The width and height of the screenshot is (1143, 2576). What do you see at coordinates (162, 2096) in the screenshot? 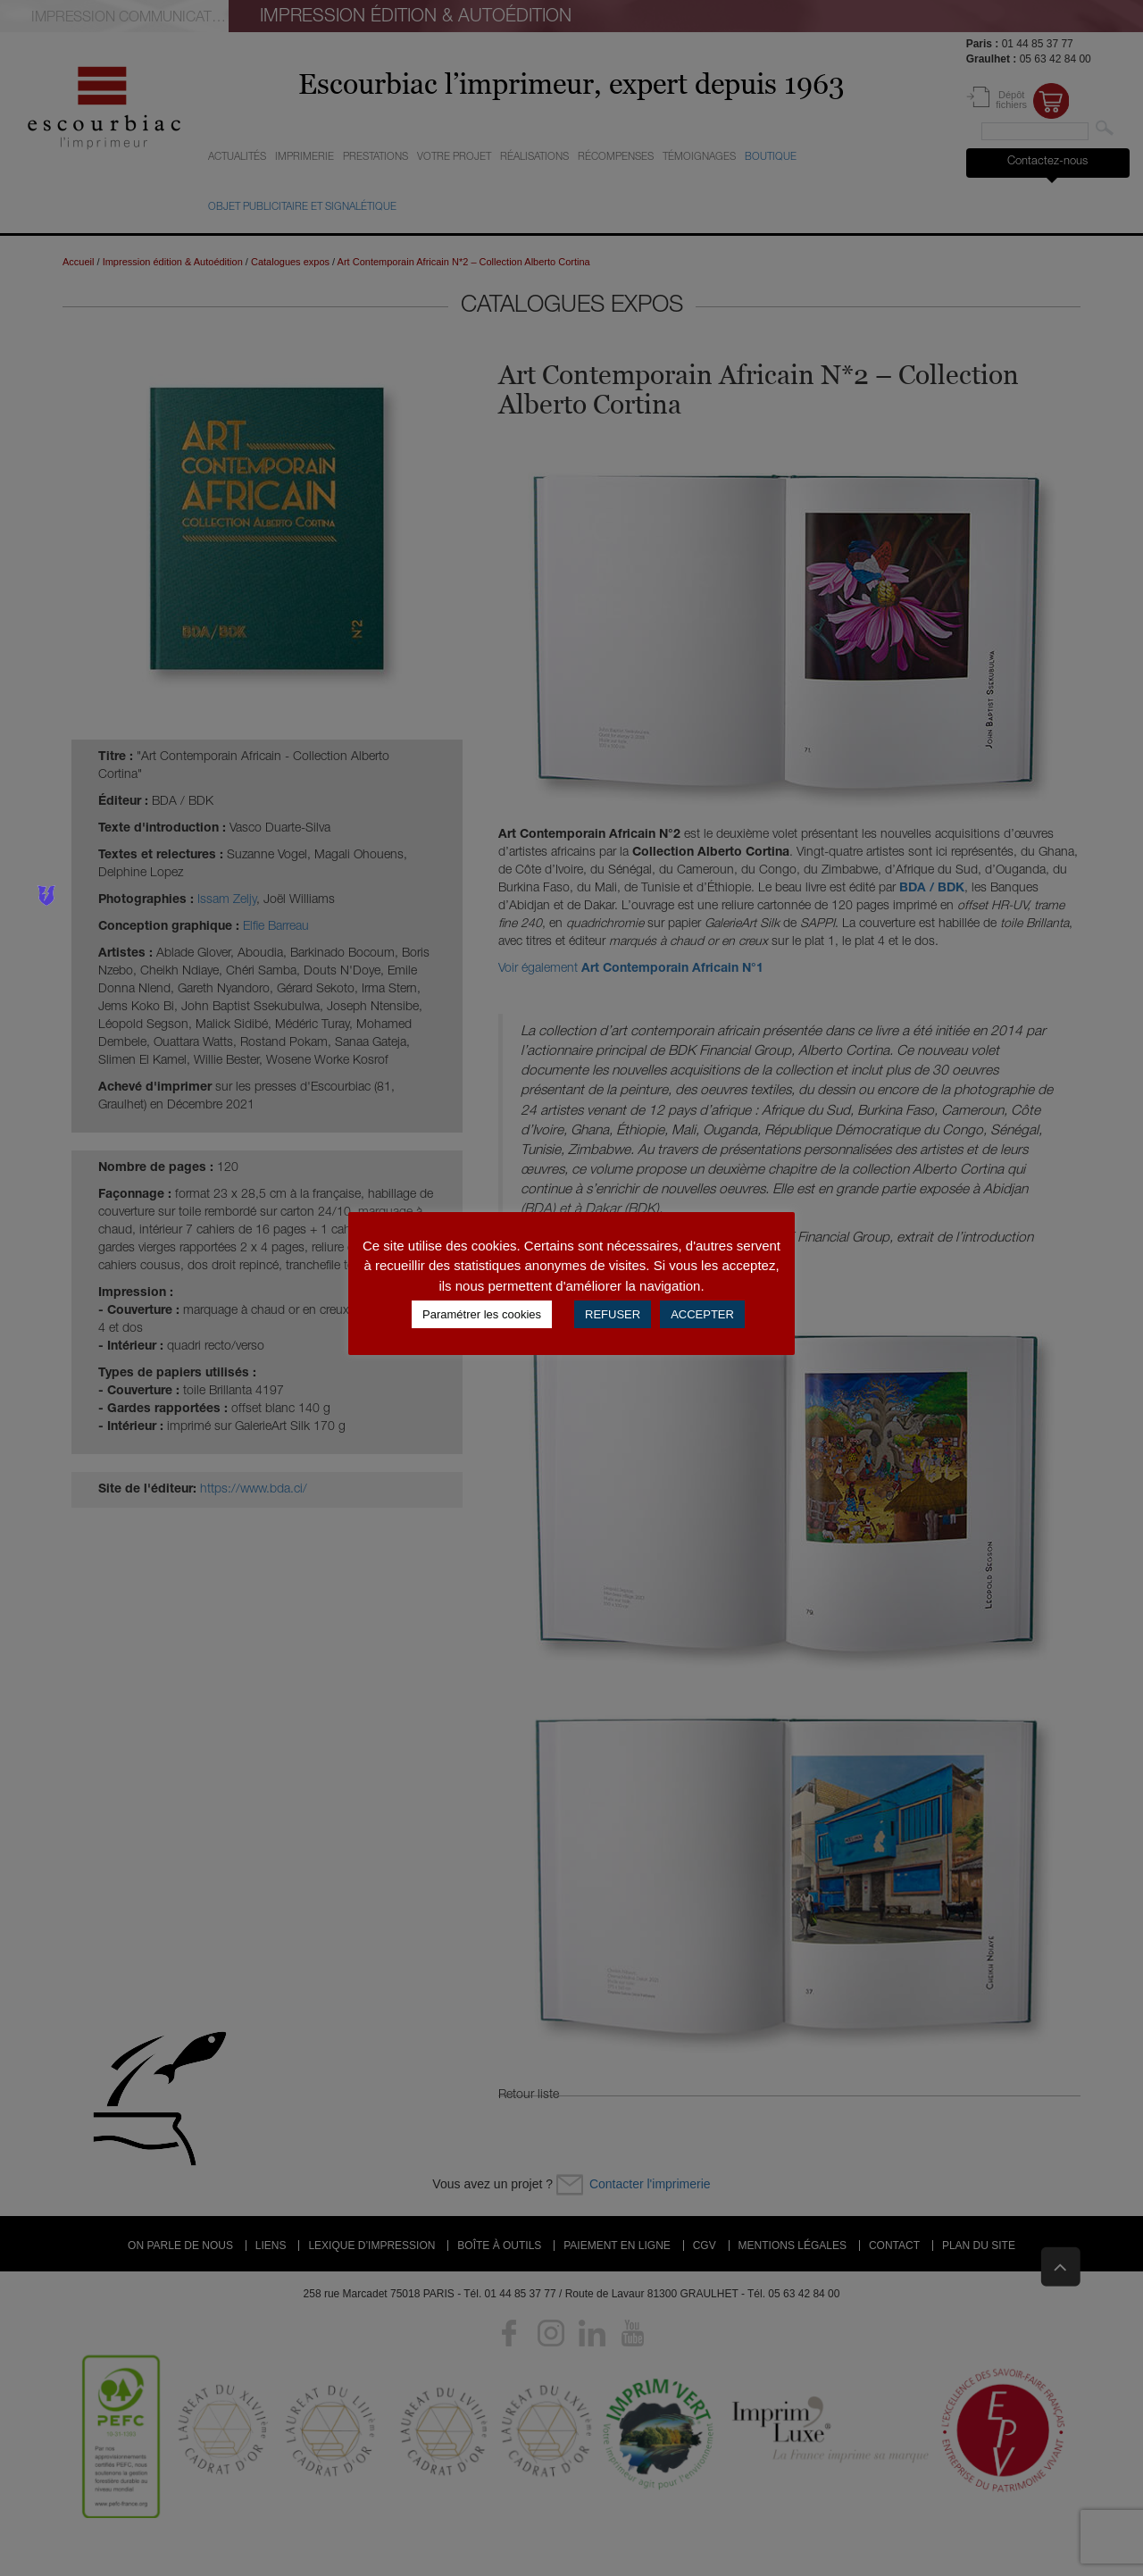
I see `indicates an item or character has escaped` at bounding box center [162, 2096].